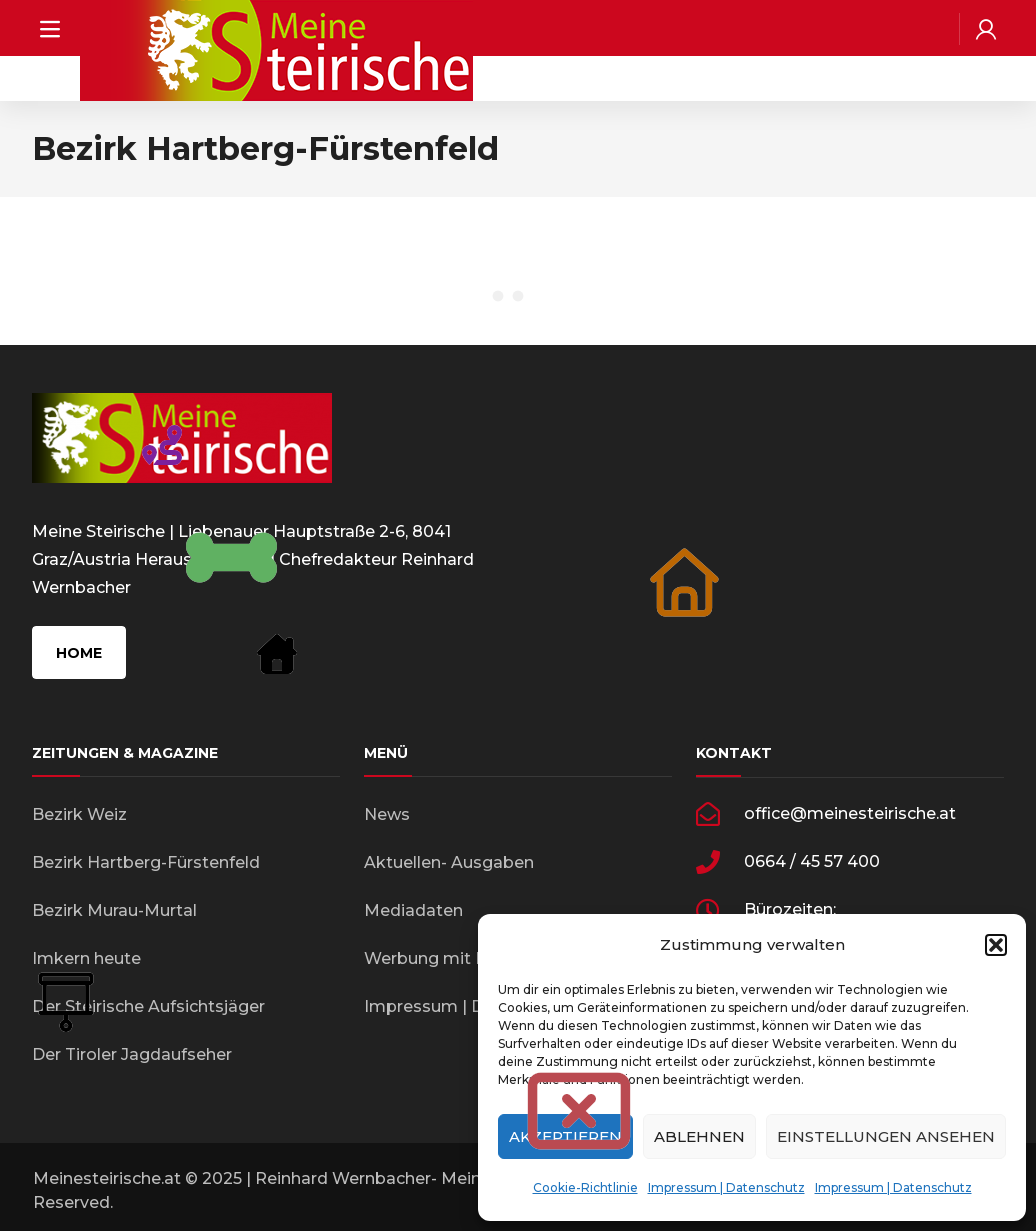  I want to click on start a presentation, so click(66, 998).